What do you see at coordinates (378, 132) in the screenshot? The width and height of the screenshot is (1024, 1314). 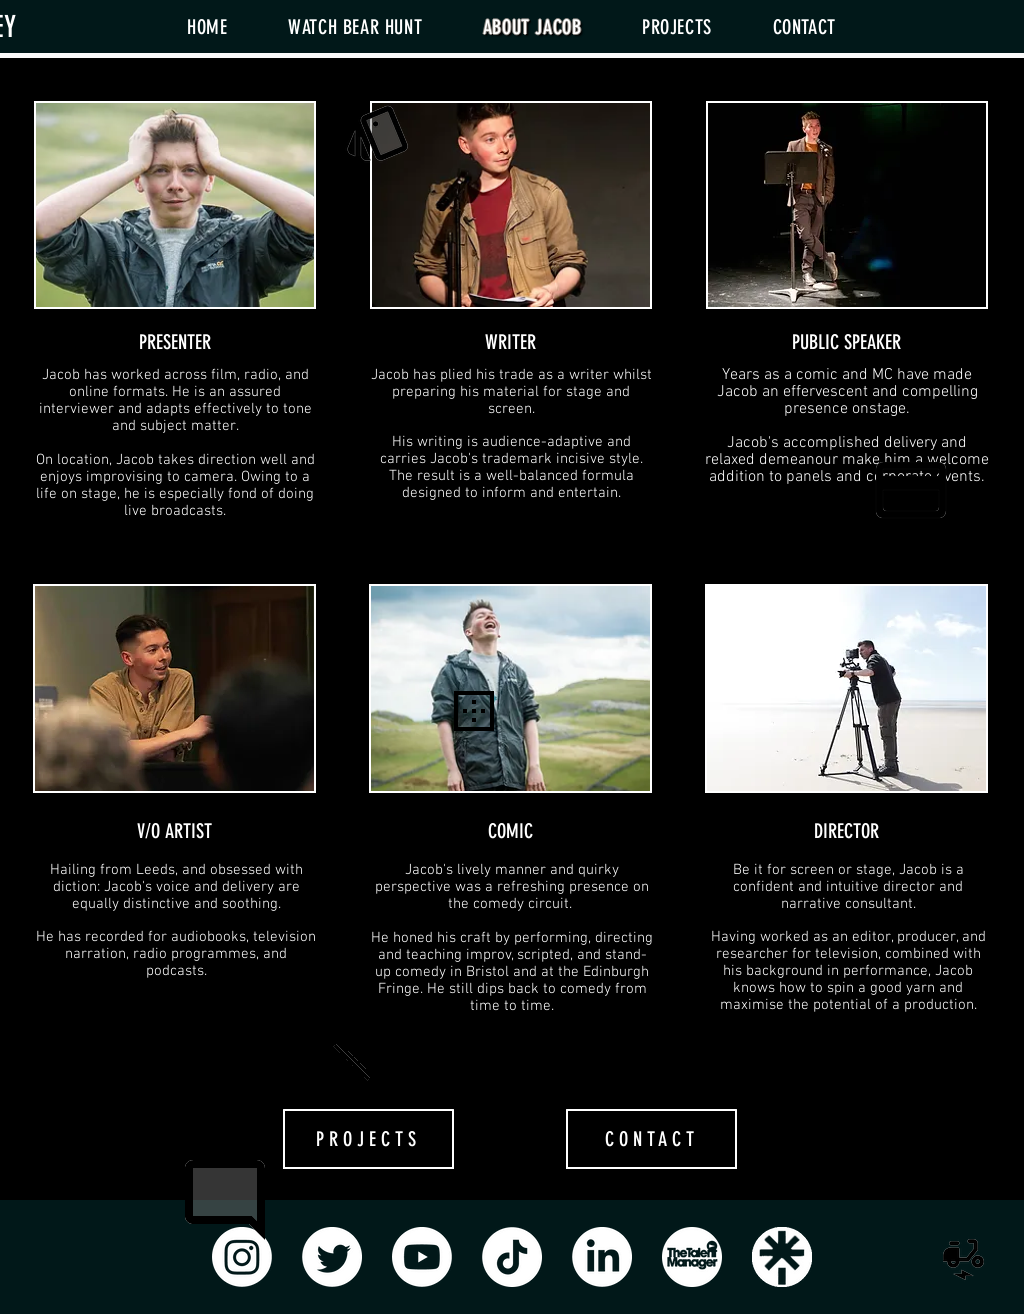 I see `access style or theme options` at bounding box center [378, 132].